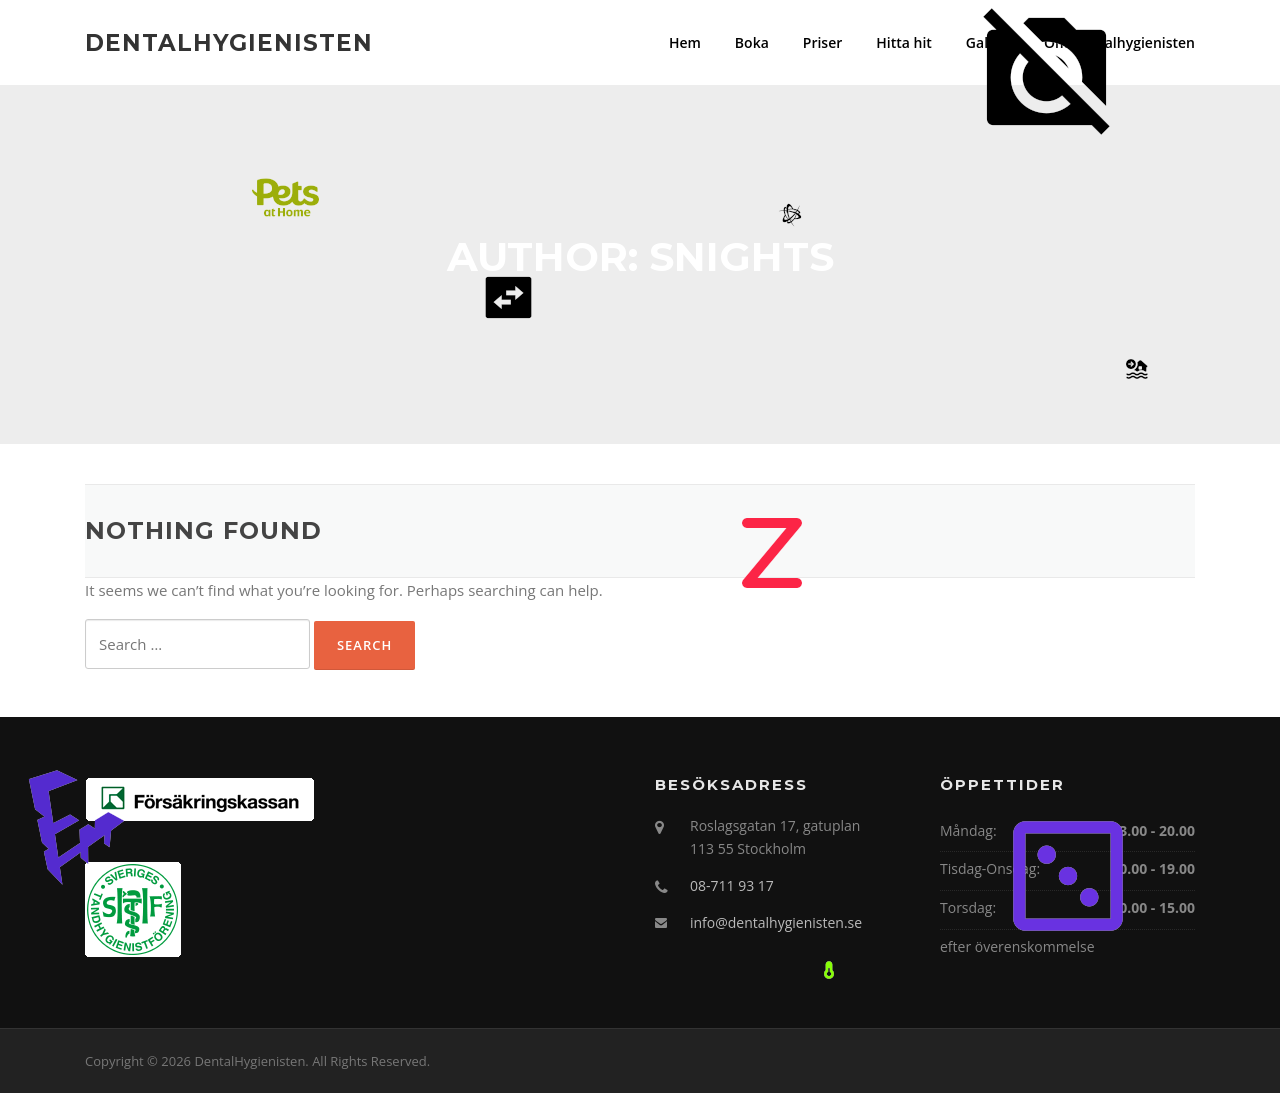 Image resolution: width=1280 pixels, height=1093 pixels. Describe the element at coordinates (1046, 71) in the screenshot. I see `camera is disabled or turned off` at that location.